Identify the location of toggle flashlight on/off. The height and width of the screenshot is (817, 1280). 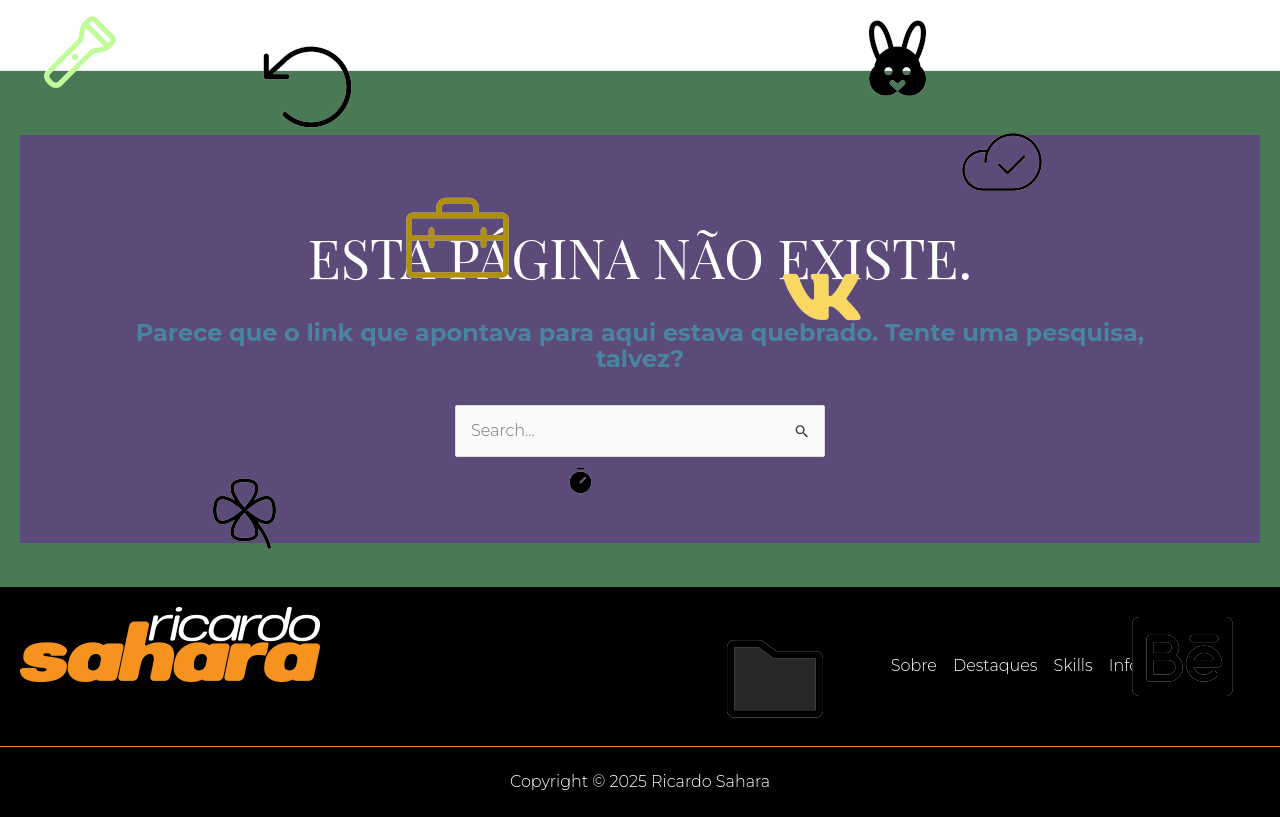
(80, 52).